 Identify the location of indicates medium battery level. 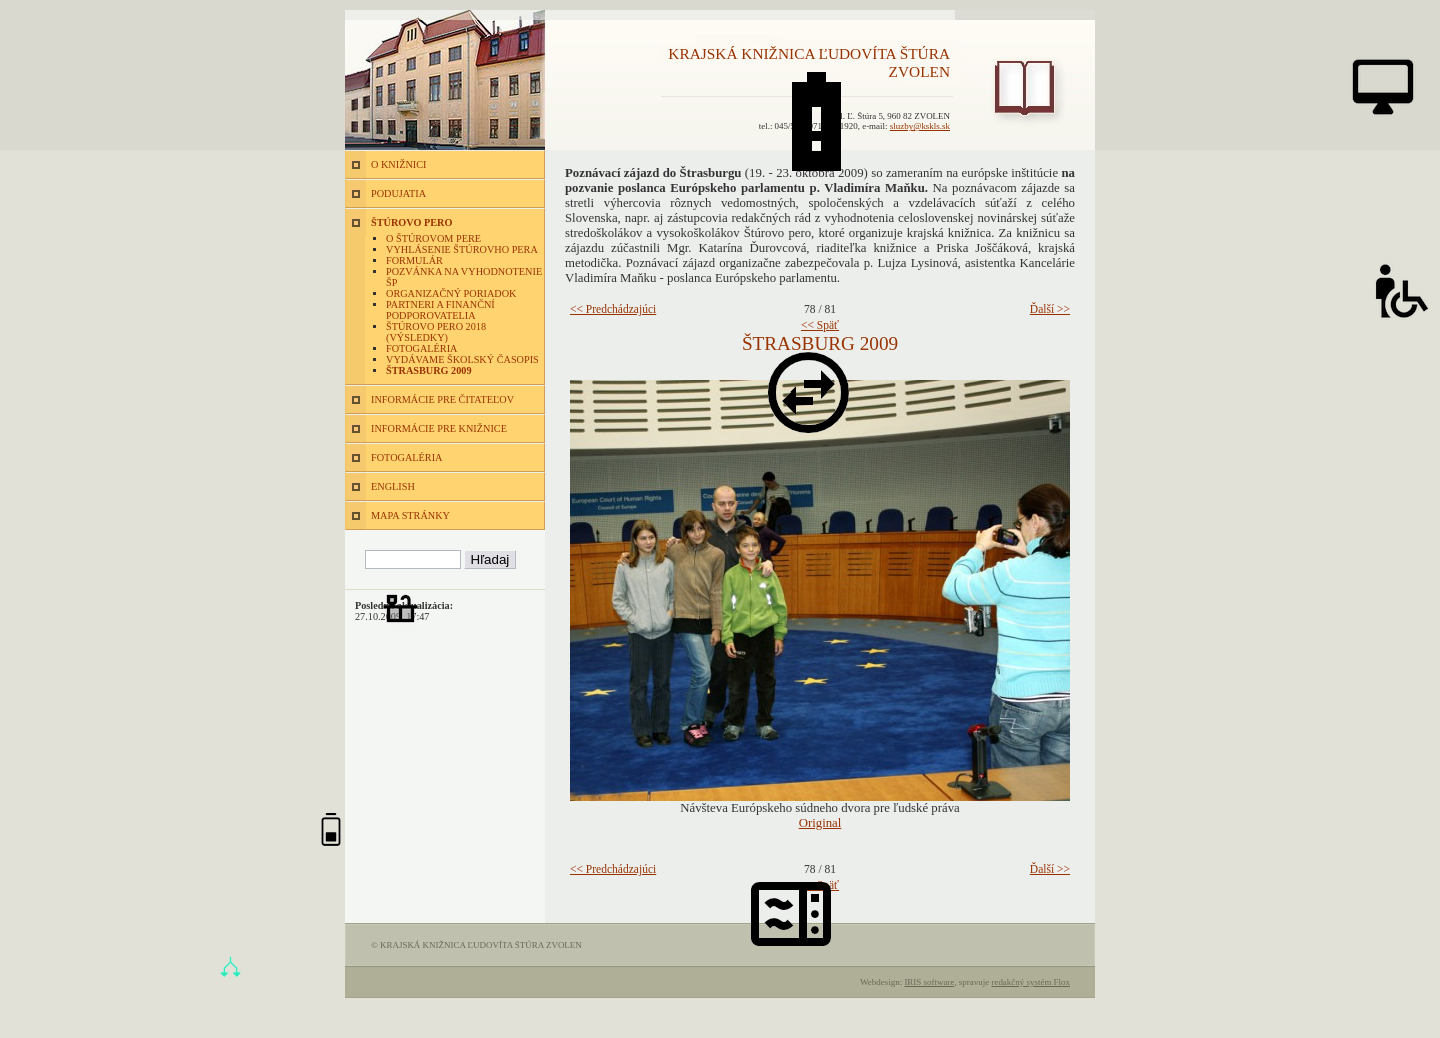
(331, 830).